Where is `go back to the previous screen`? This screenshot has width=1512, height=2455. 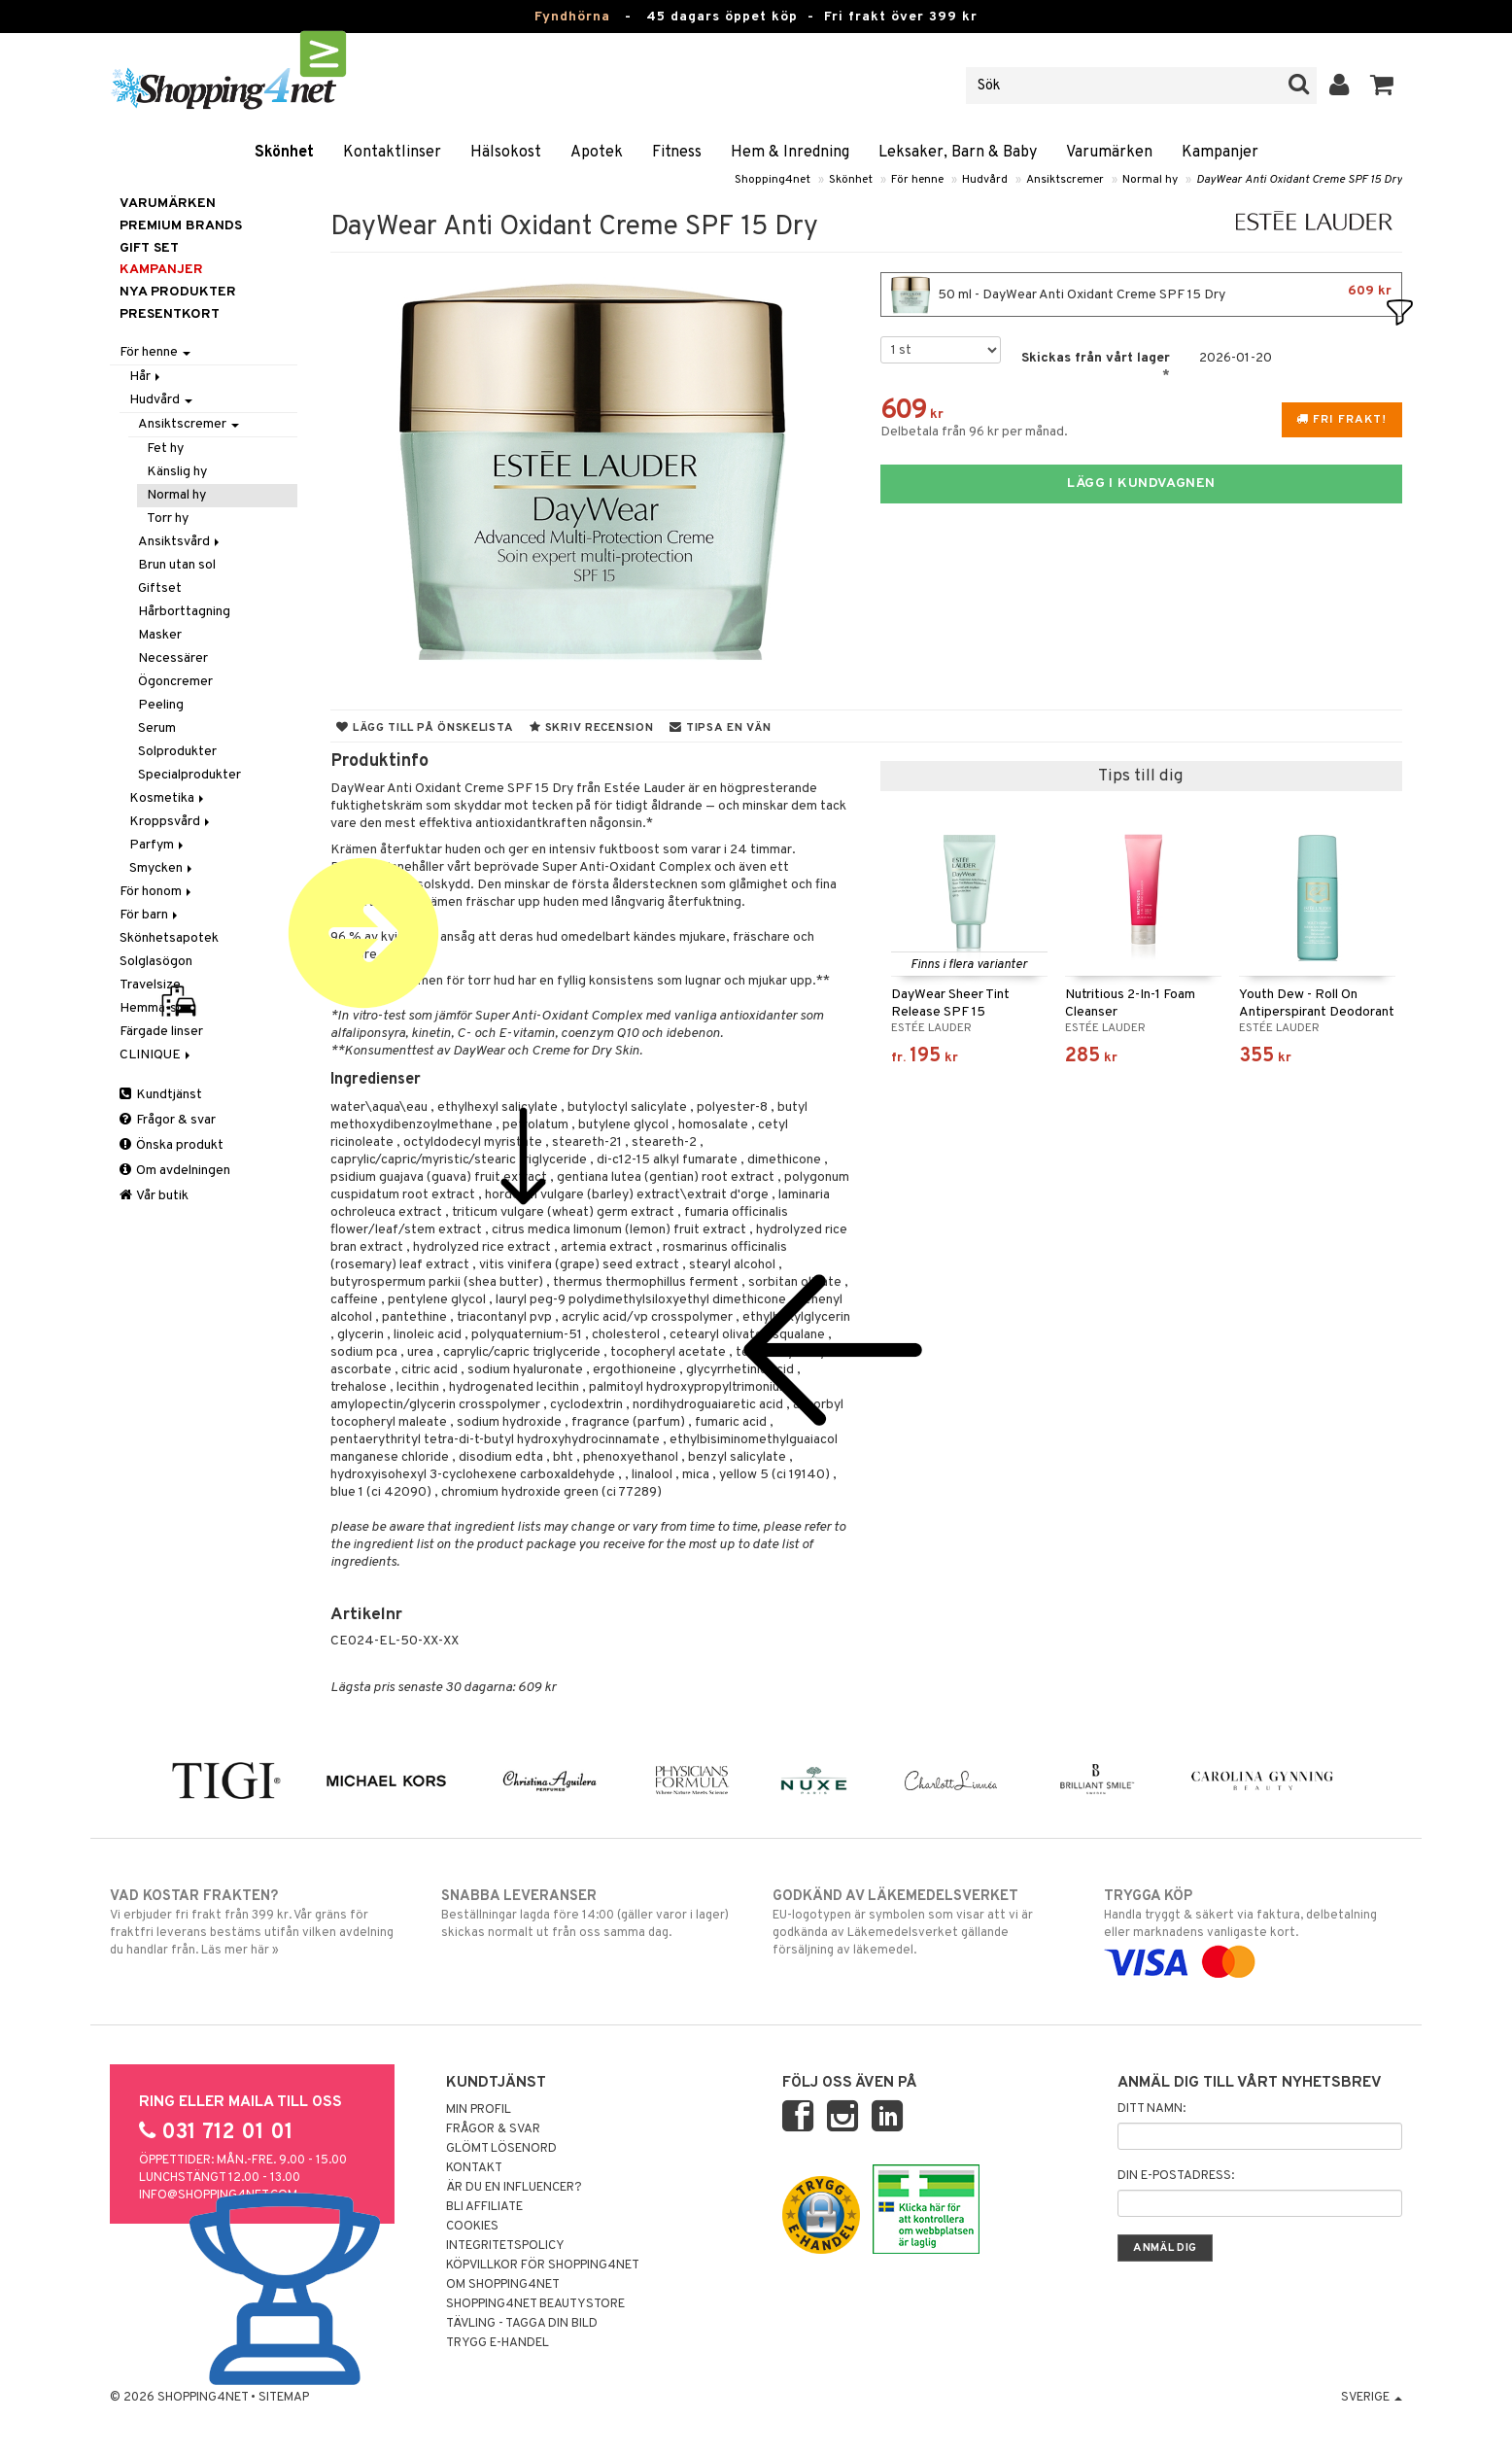 go back to the previous screen is located at coordinates (833, 1350).